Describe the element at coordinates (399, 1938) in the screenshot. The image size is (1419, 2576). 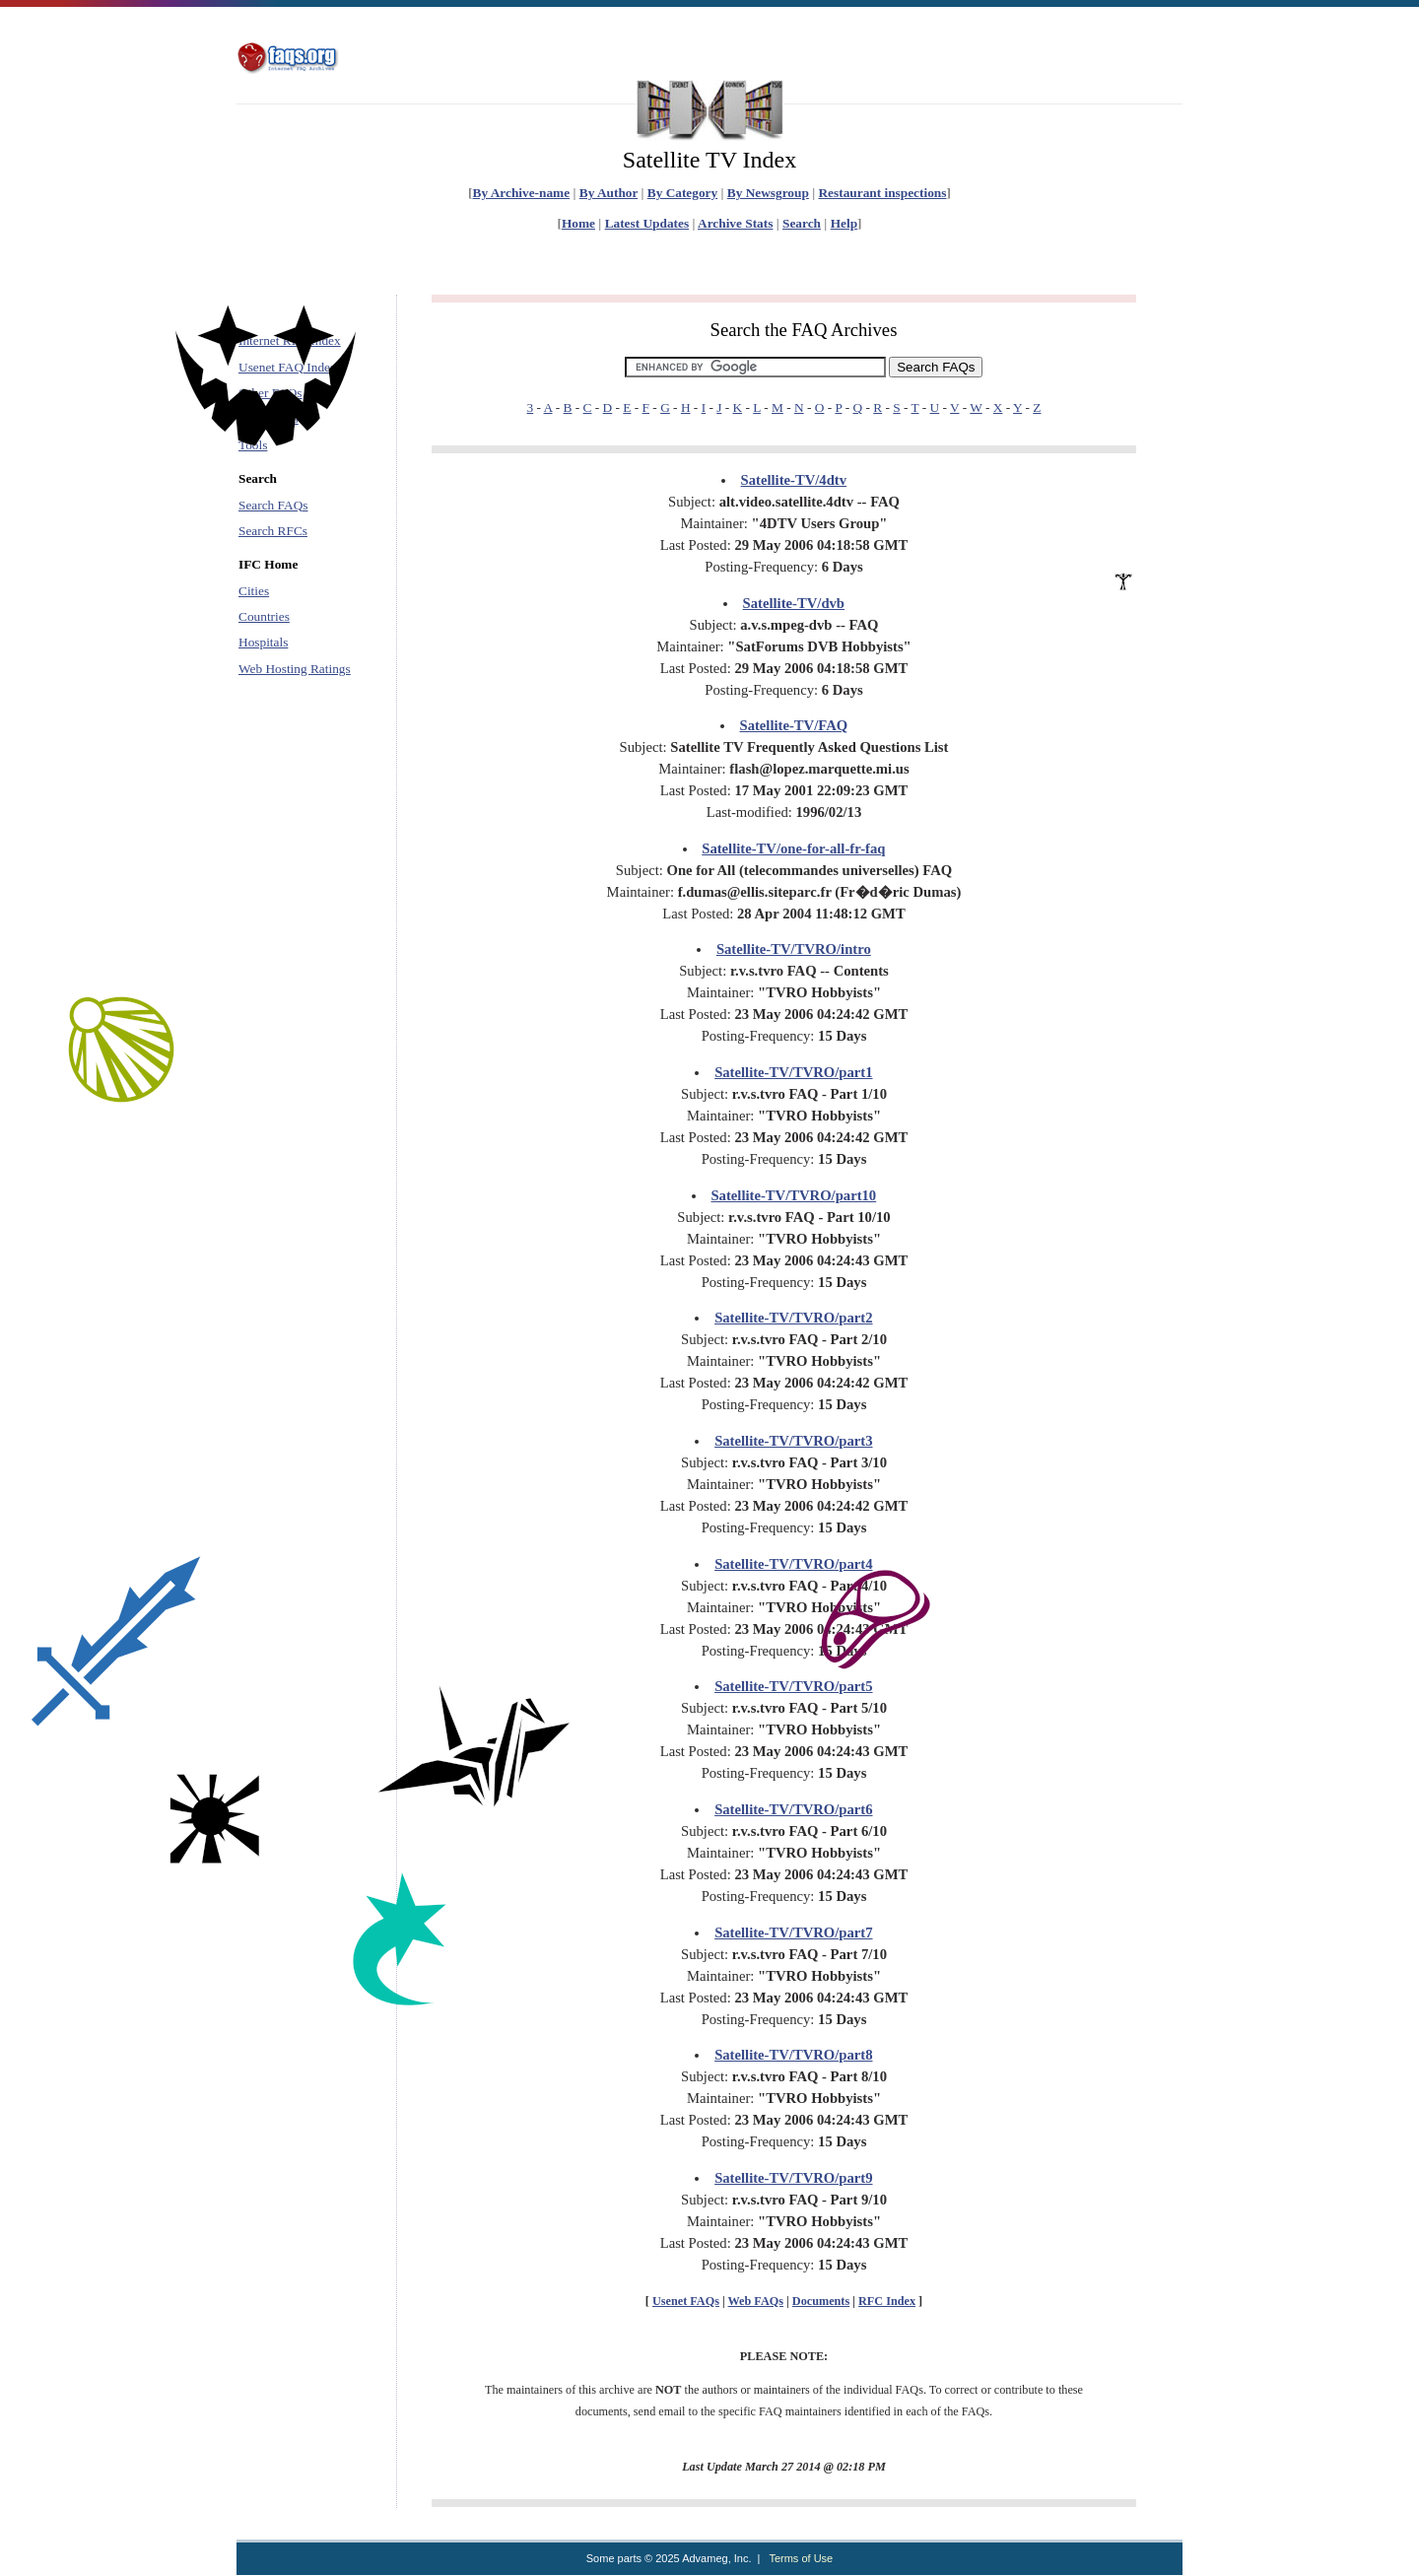
I see `perform a riposte or counter-attack move` at that location.